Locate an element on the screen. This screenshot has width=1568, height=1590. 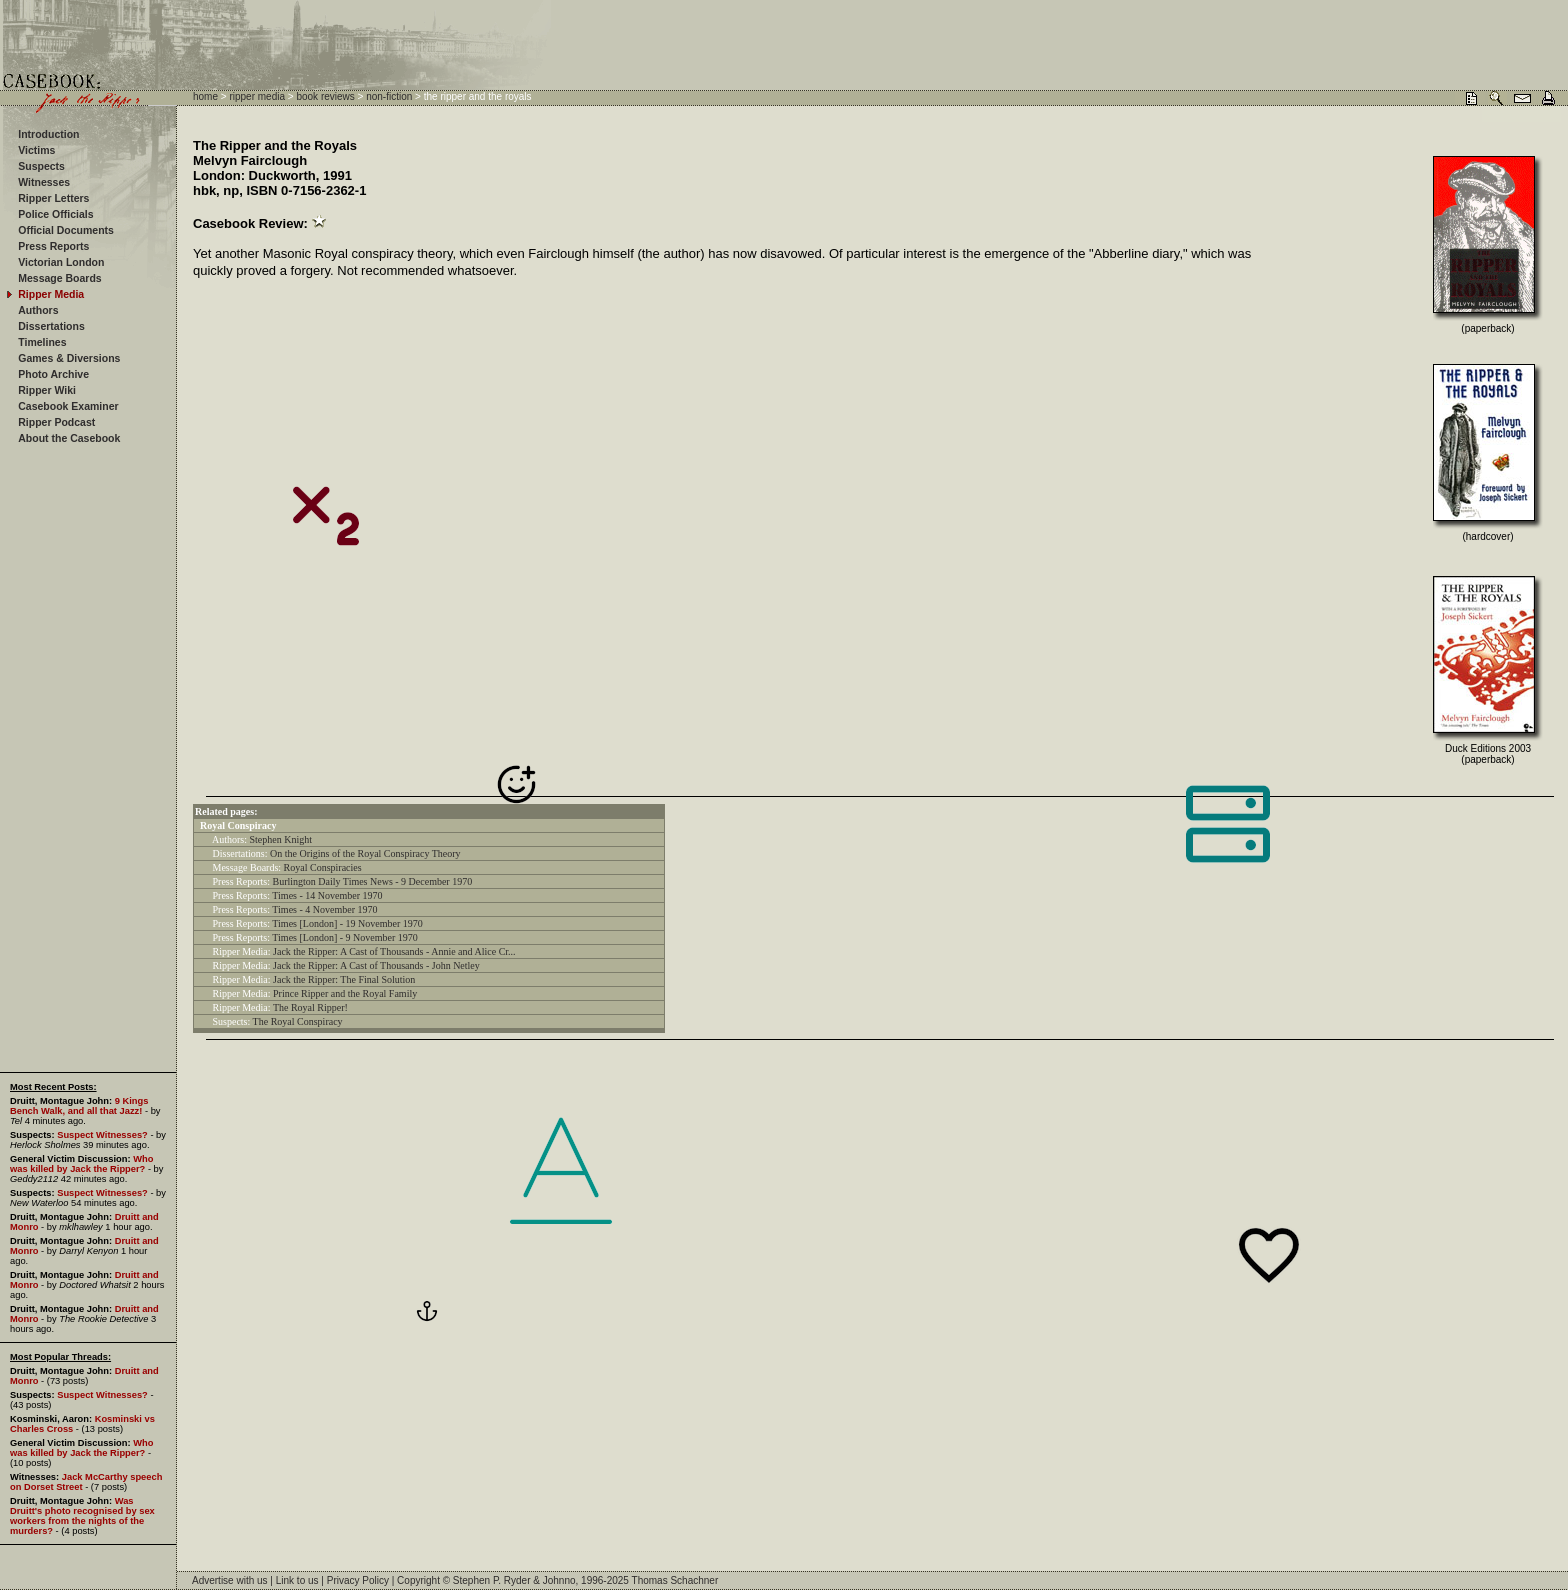
anchor content to a fixed position is located at coordinates (427, 1311).